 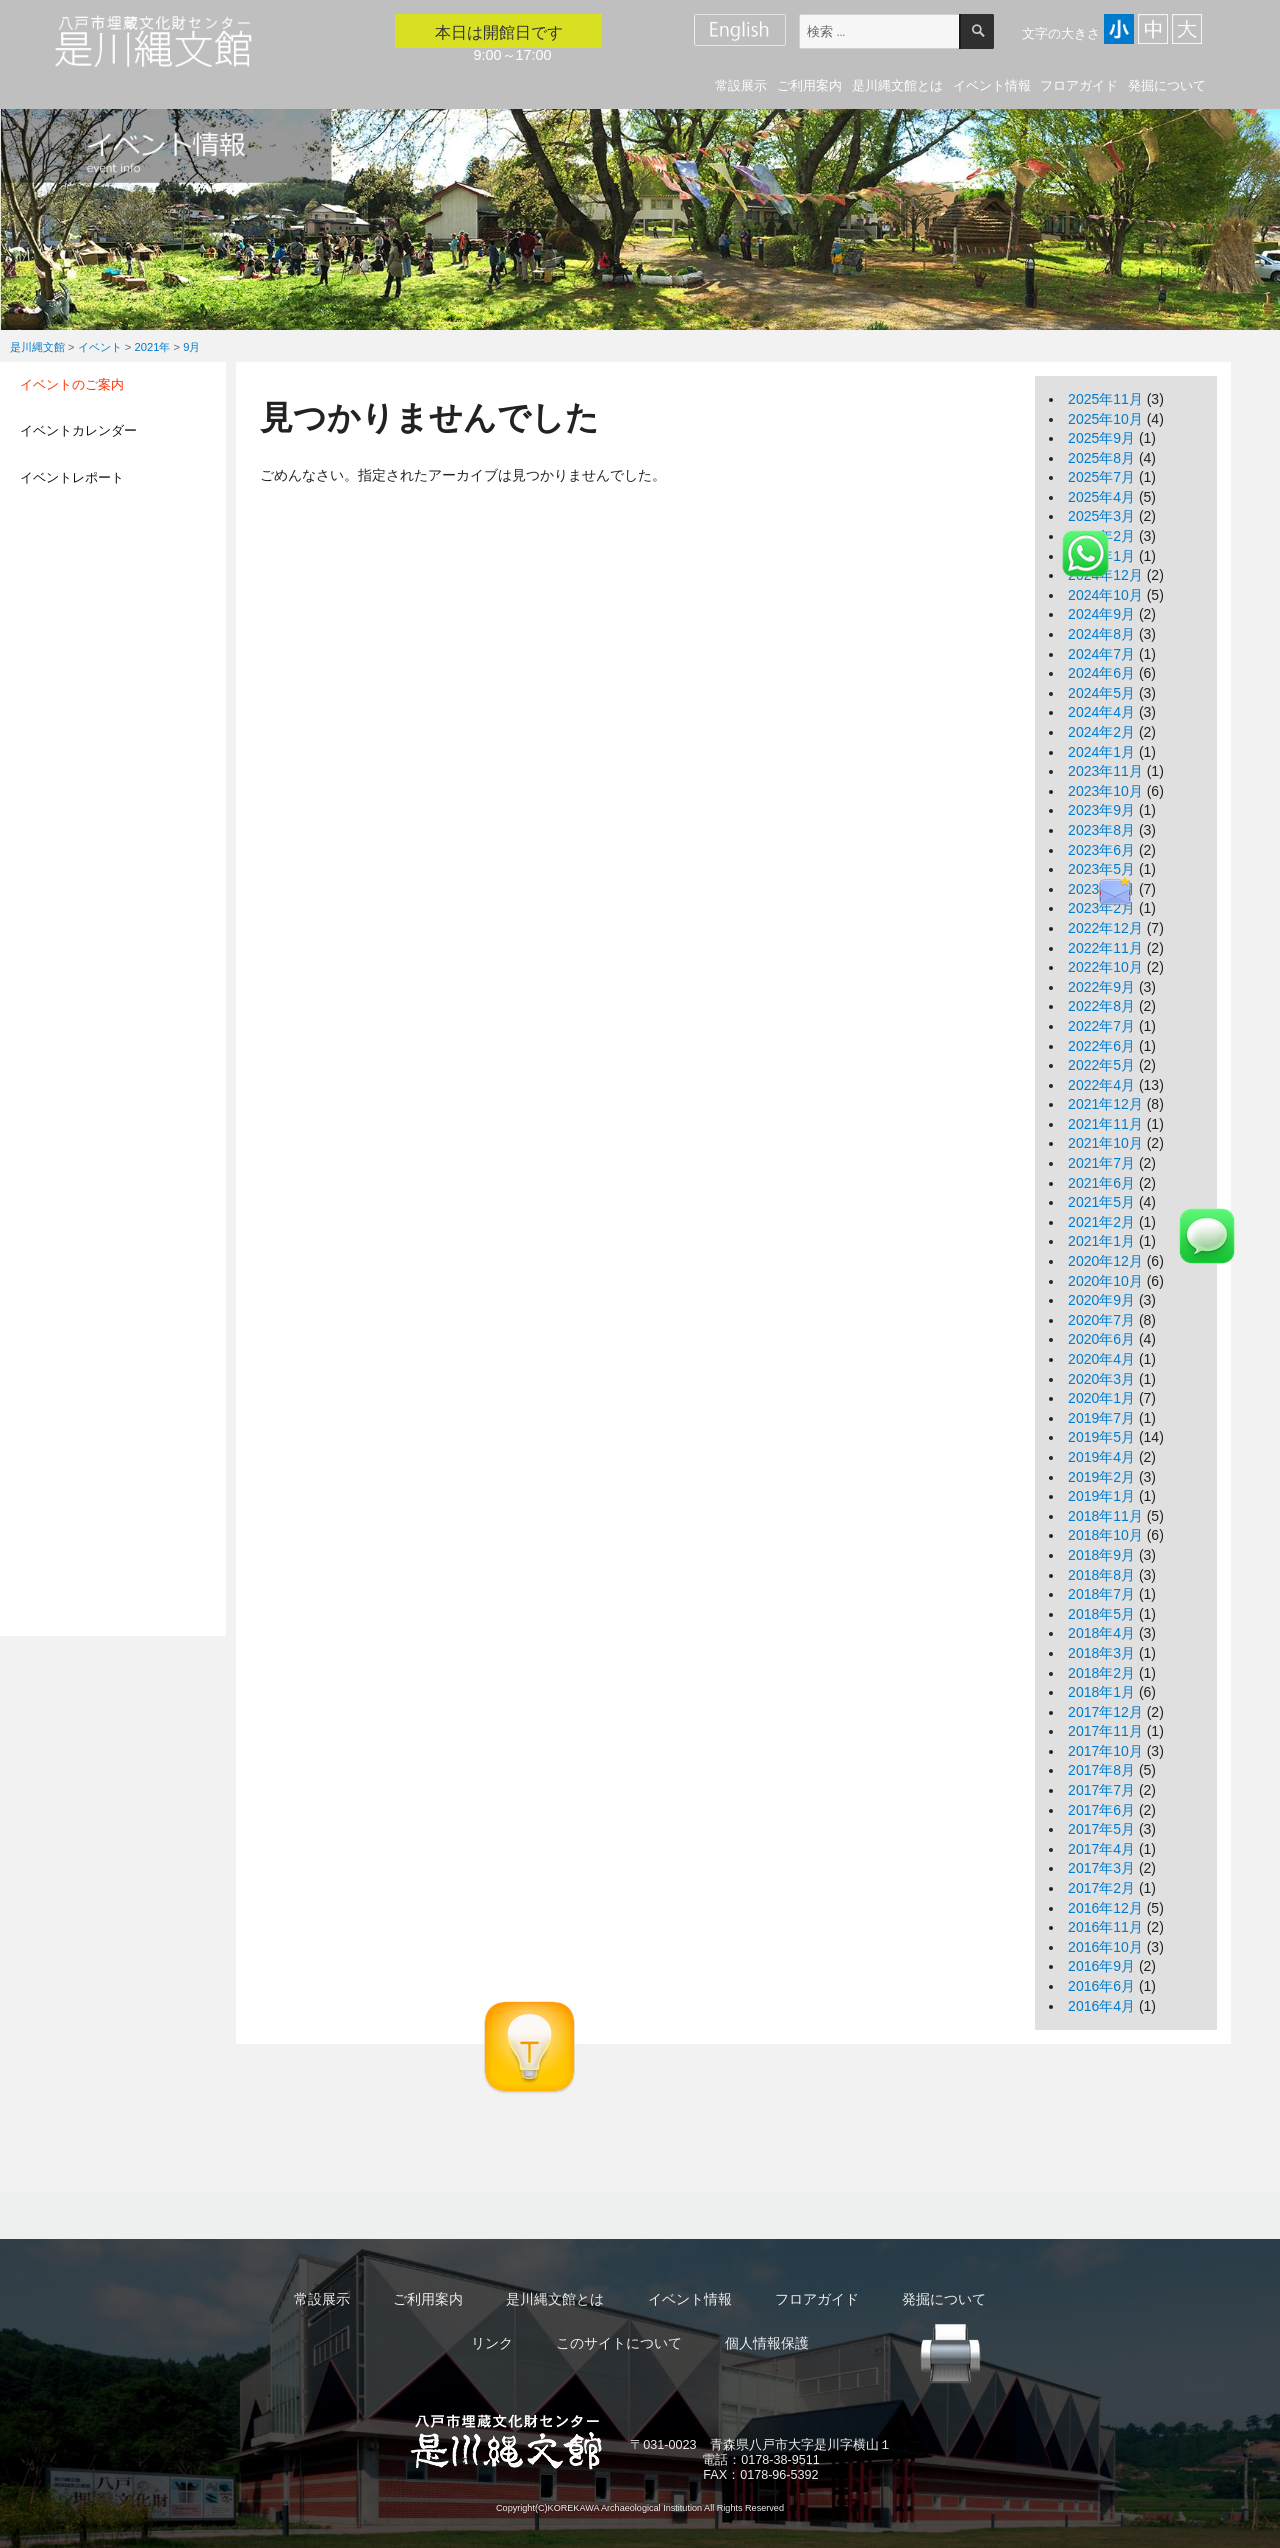 What do you see at coordinates (1085, 553) in the screenshot?
I see `open WhatsApp messaging app` at bounding box center [1085, 553].